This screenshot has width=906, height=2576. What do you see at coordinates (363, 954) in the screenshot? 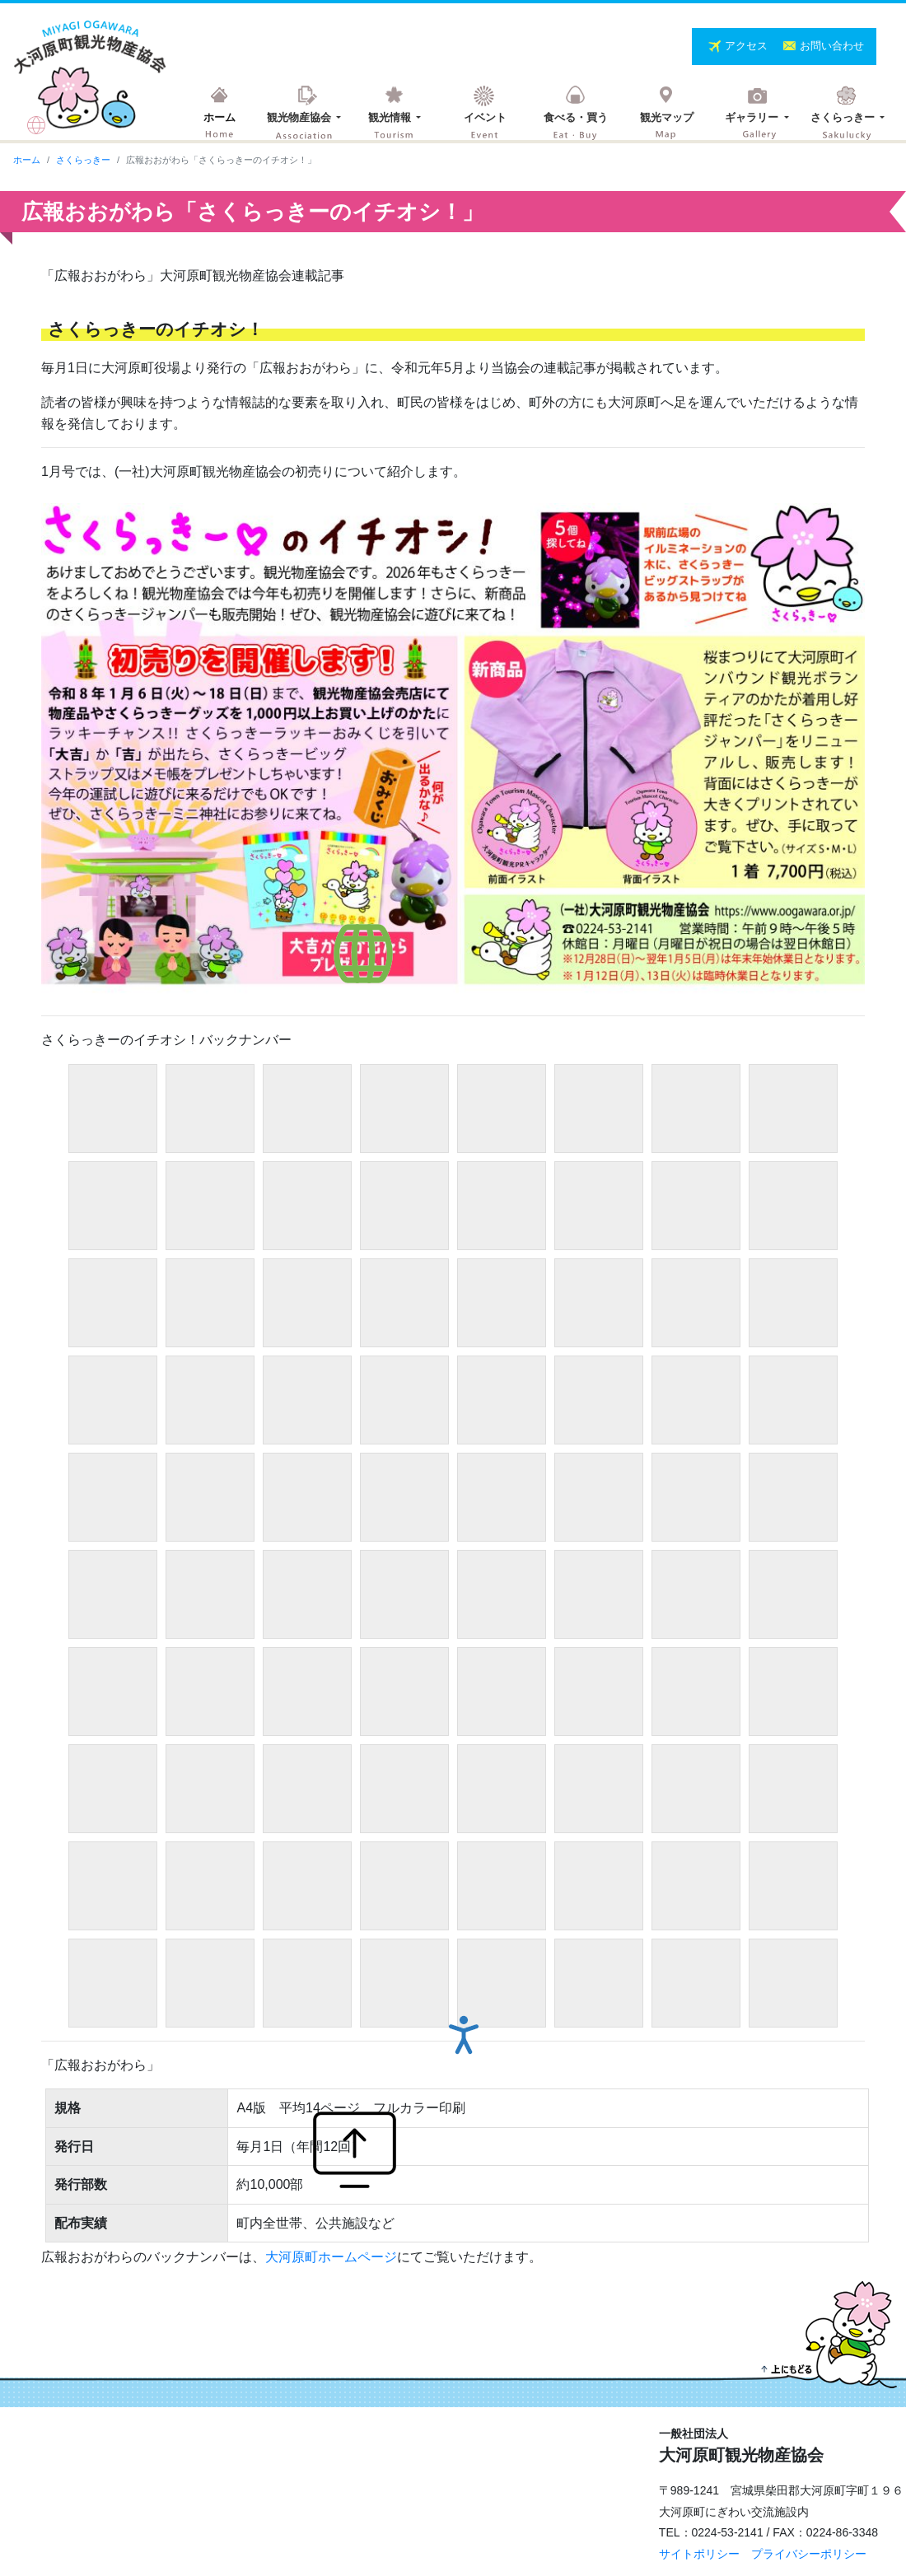
I see `view inventory or storage items` at bounding box center [363, 954].